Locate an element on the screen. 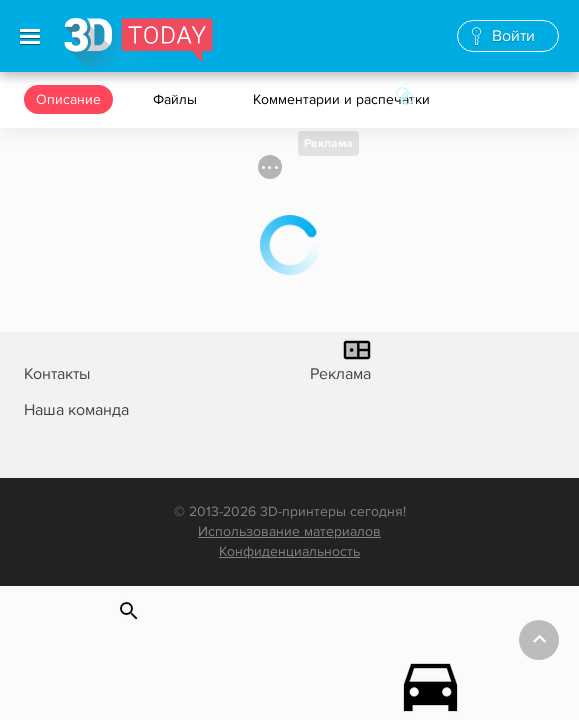  search for content or items is located at coordinates (129, 611).